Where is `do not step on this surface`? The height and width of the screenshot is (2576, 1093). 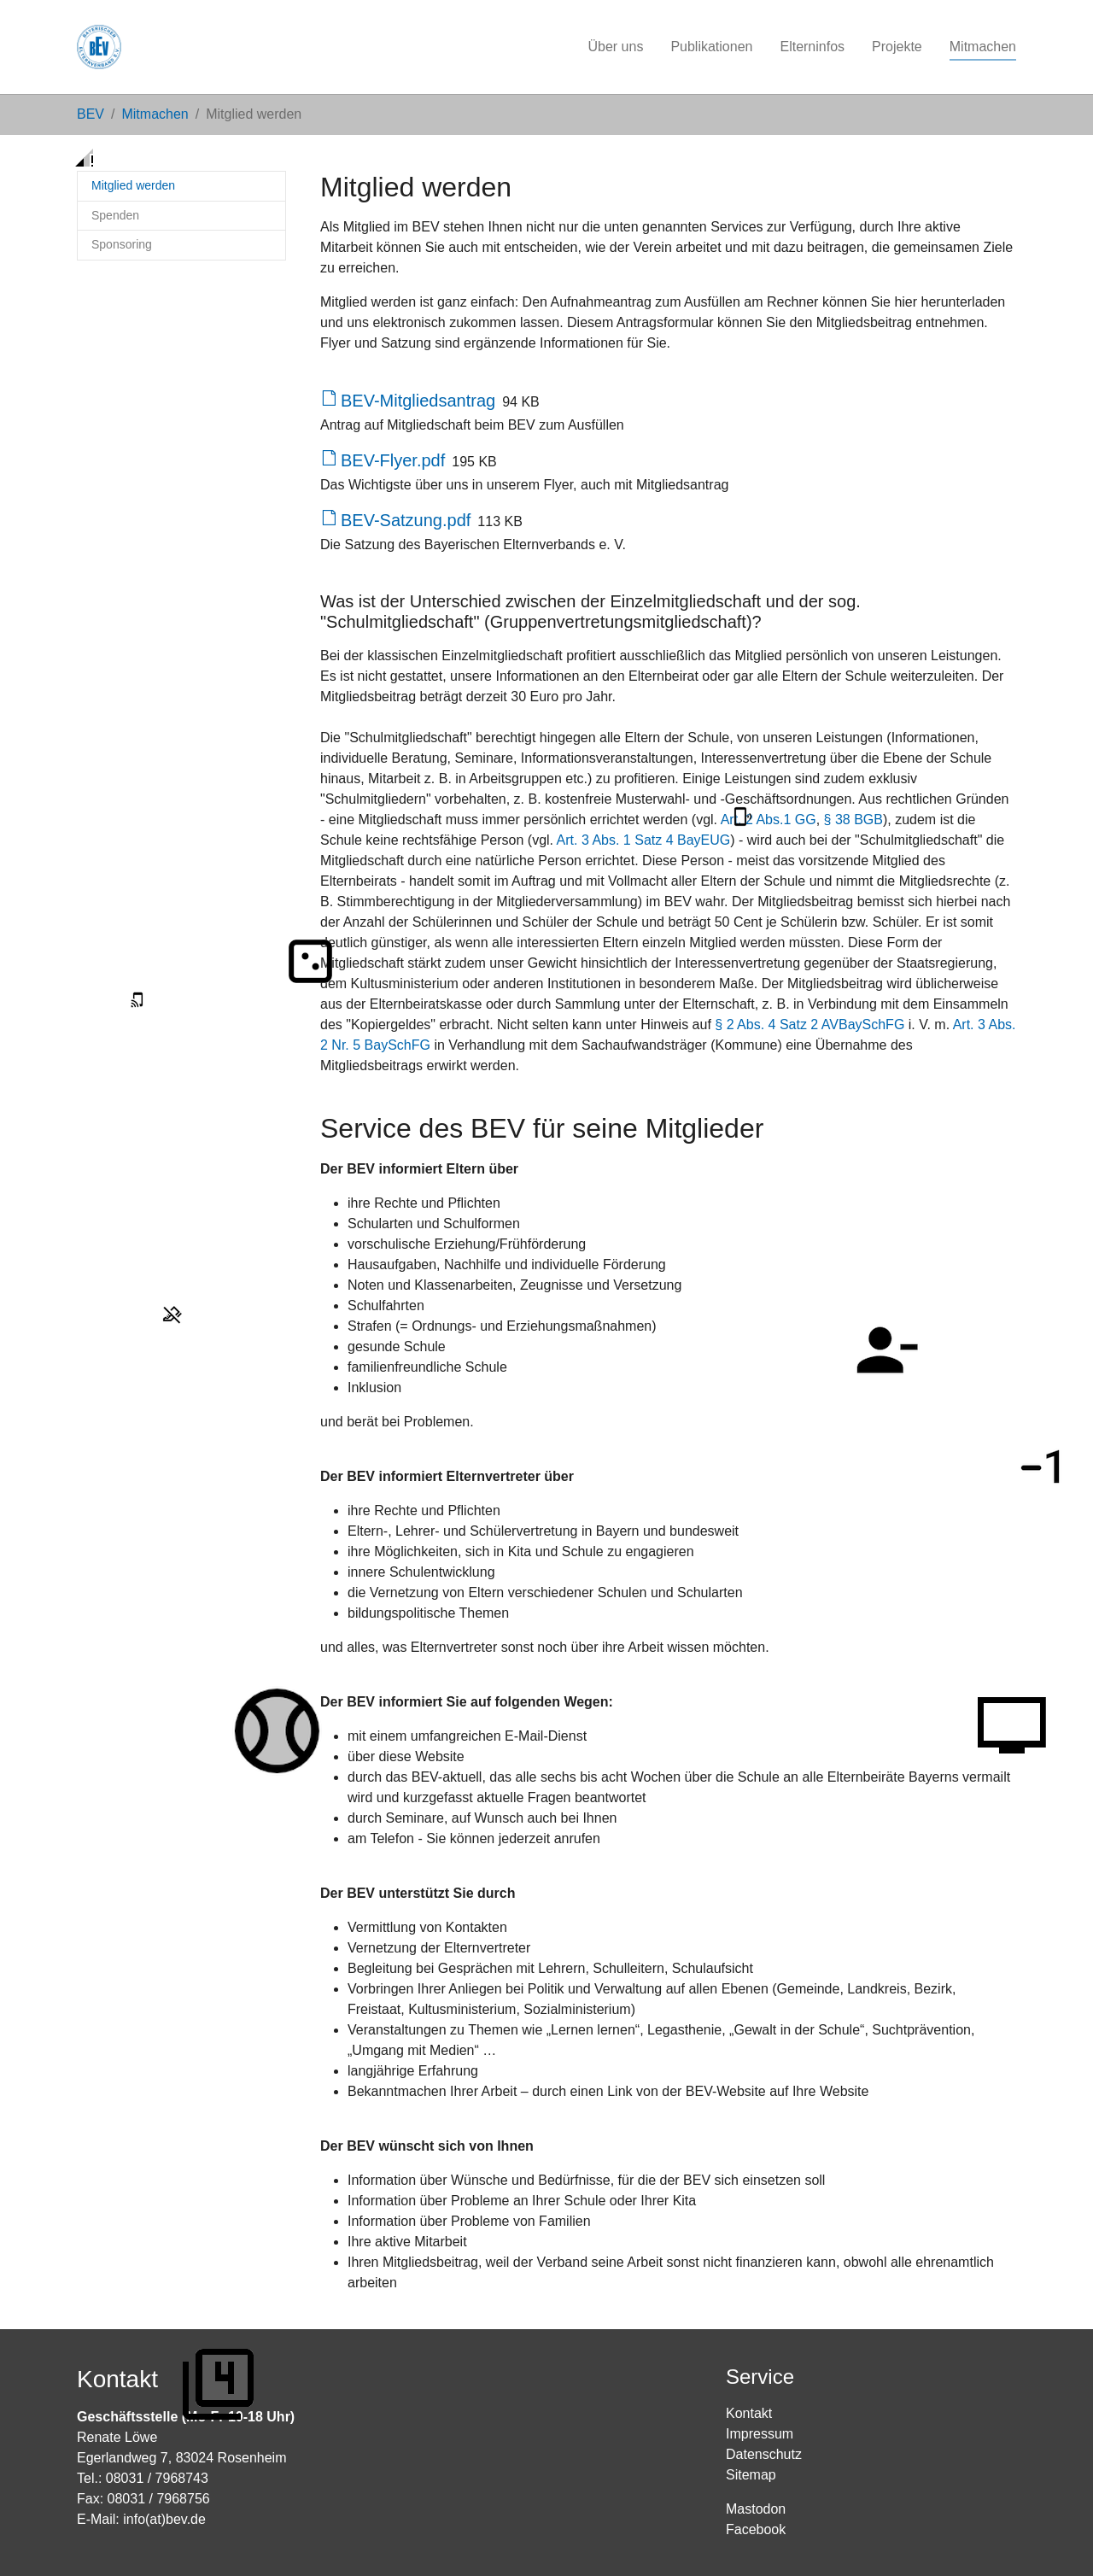
do not step on this surface is located at coordinates (172, 1314).